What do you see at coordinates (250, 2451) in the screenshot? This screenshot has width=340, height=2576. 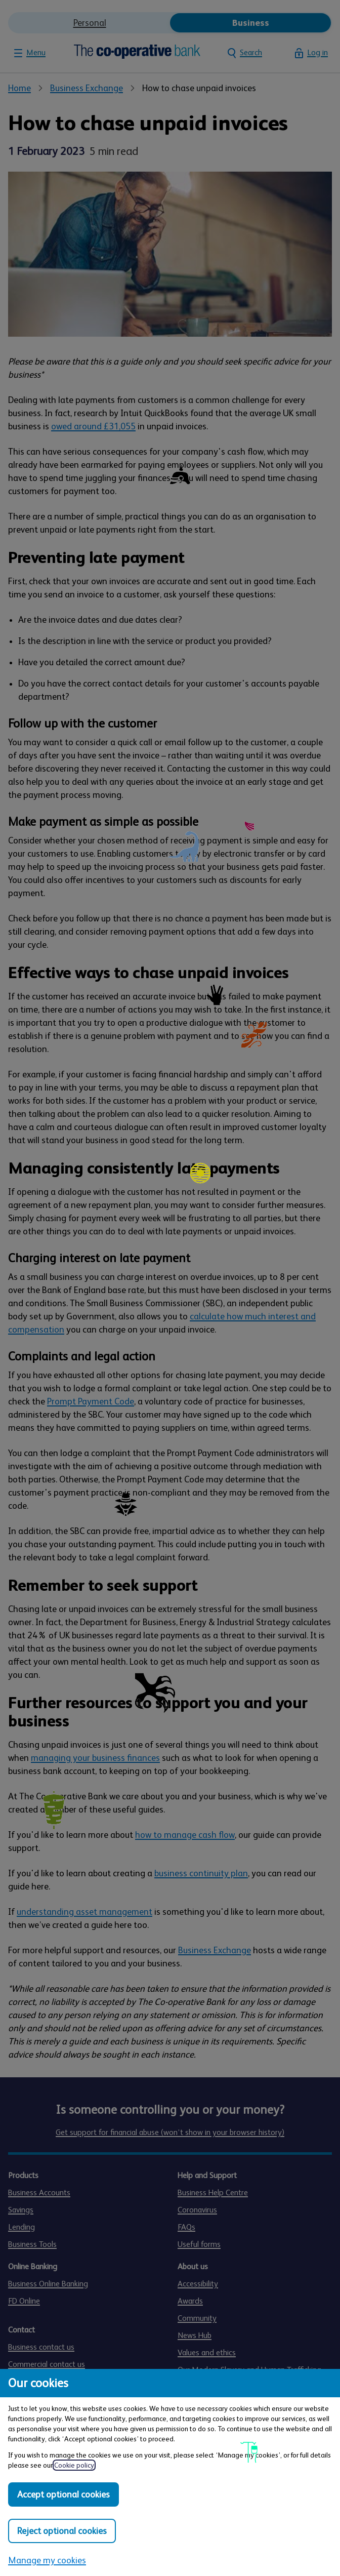 I see `access medical or health-related features` at bounding box center [250, 2451].